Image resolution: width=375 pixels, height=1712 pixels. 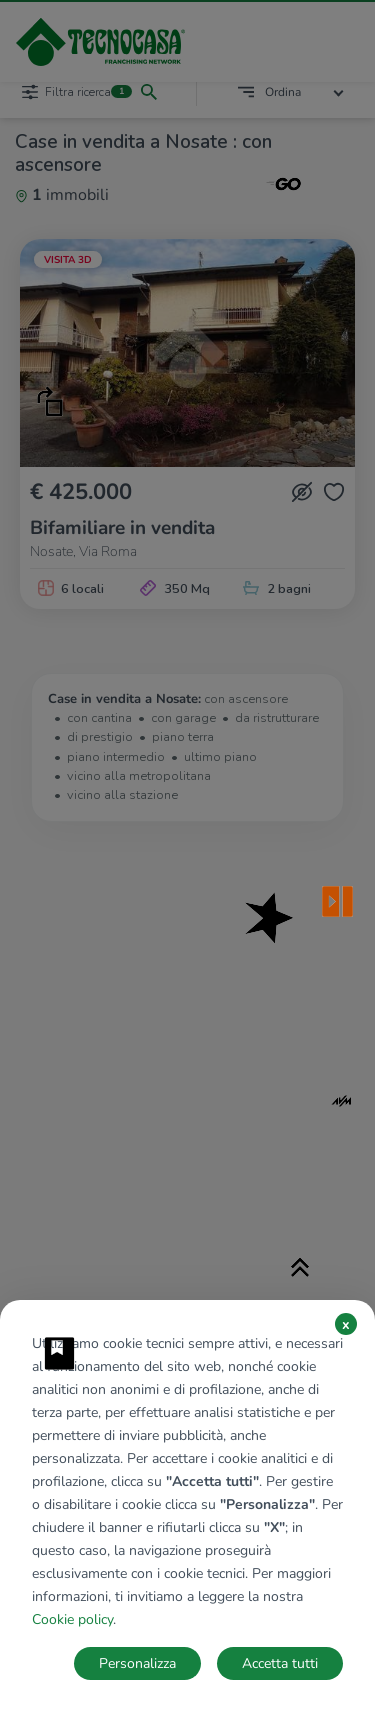 I want to click on go programming language logo, so click(x=283, y=184).